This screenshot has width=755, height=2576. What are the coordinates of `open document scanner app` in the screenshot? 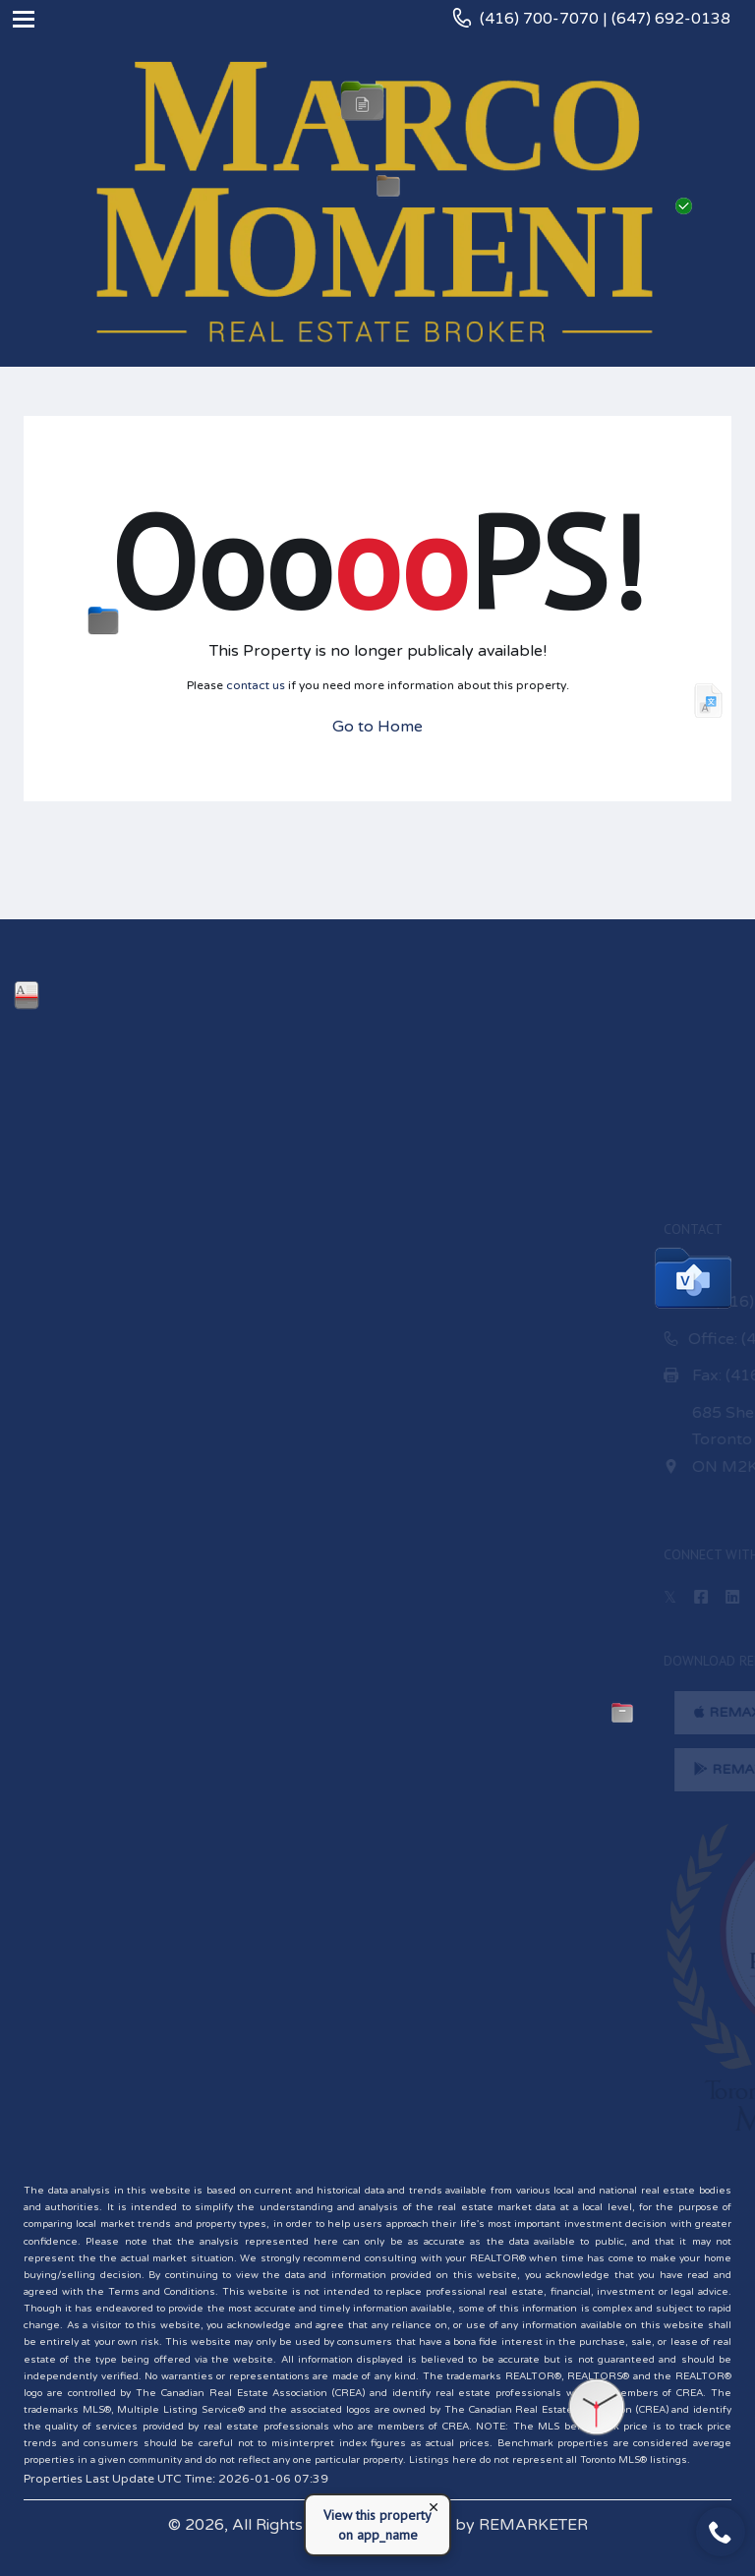 It's located at (27, 995).